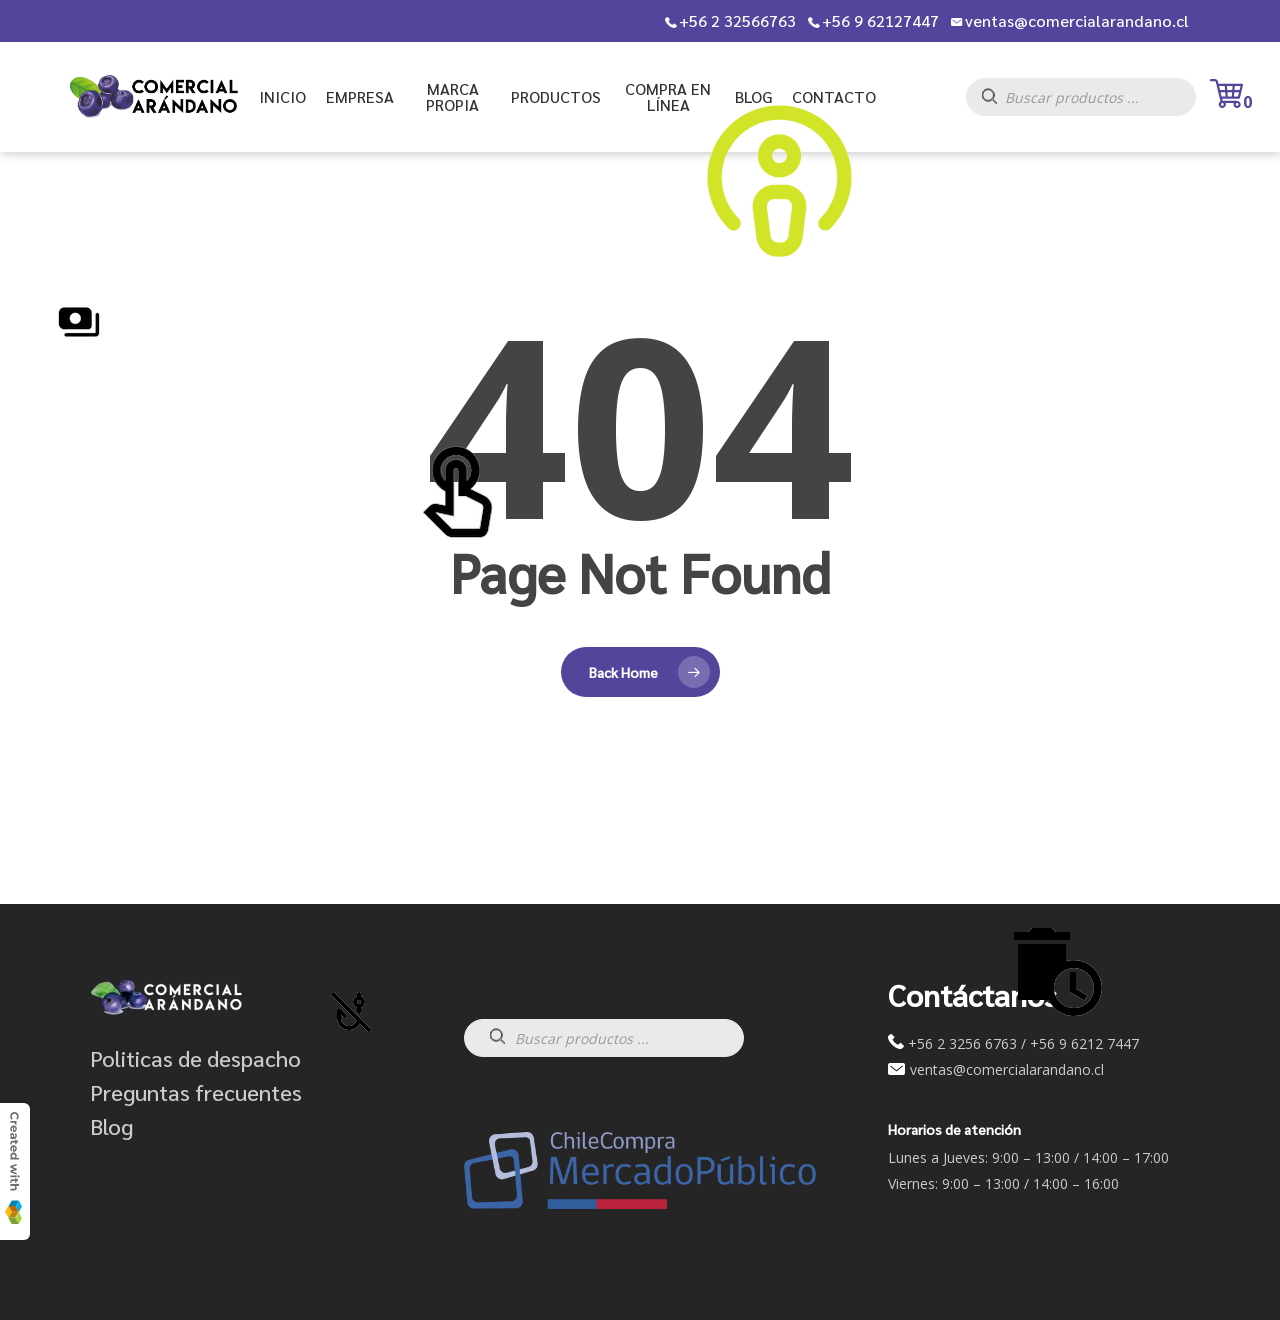  Describe the element at coordinates (79, 322) in the screenshot. I see `access payment methods` at that location.